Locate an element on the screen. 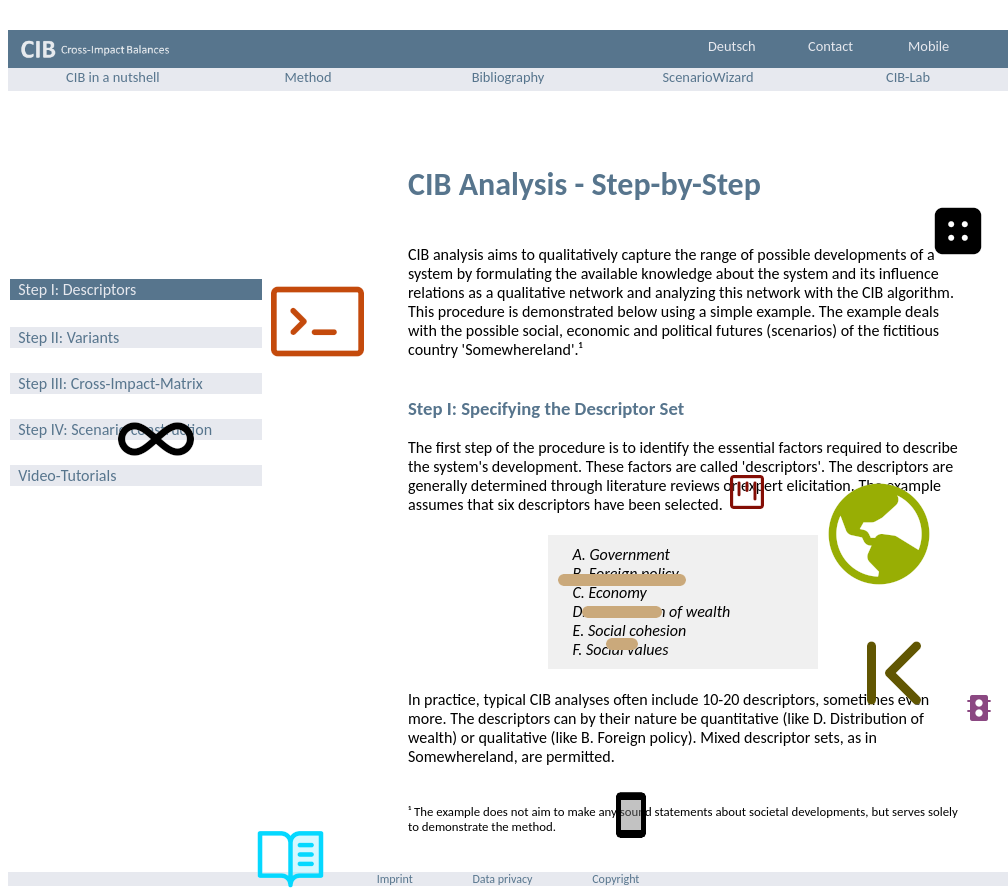  open command line terminal is located at coordinates (317, 321).